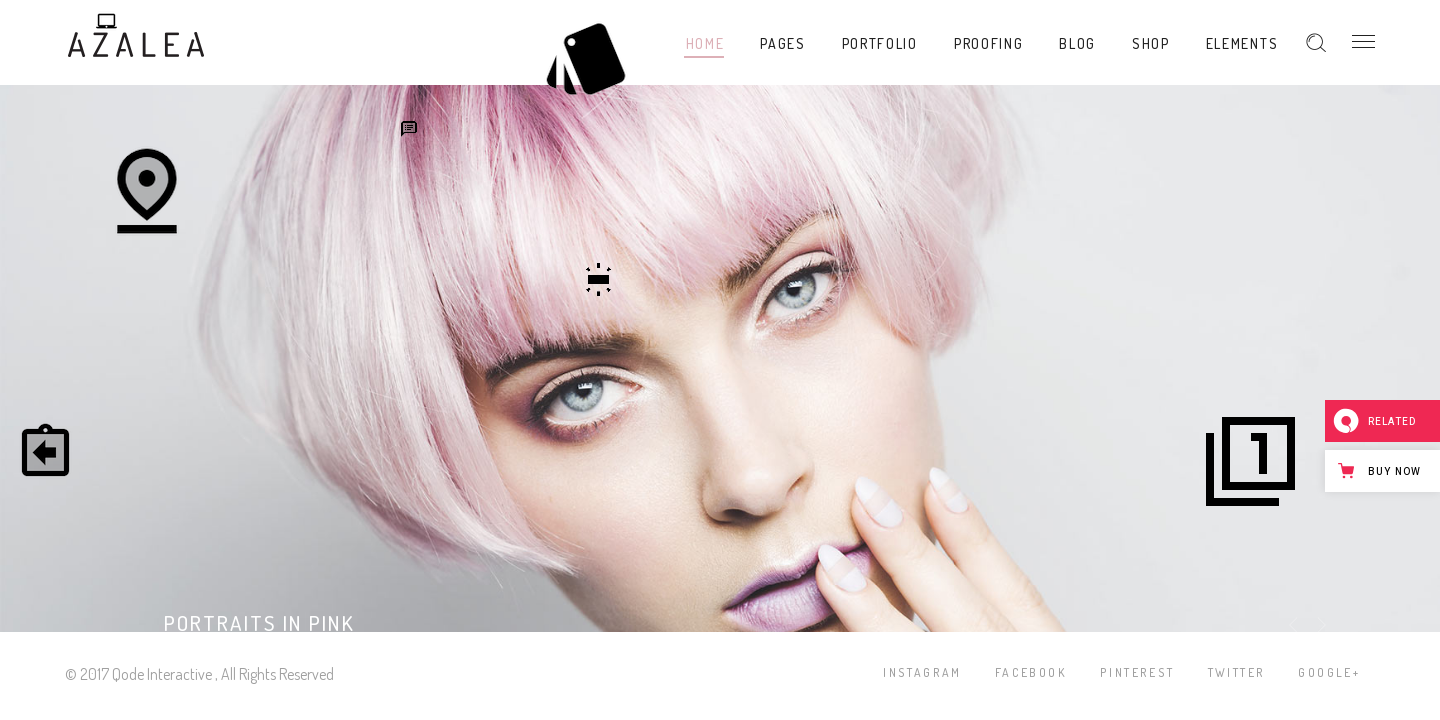 The width and height of the screenshot is (1440, 720). Describe the element at coordinates (587, 58) in the screenshot. I see `apply or change visual styles` at that location.